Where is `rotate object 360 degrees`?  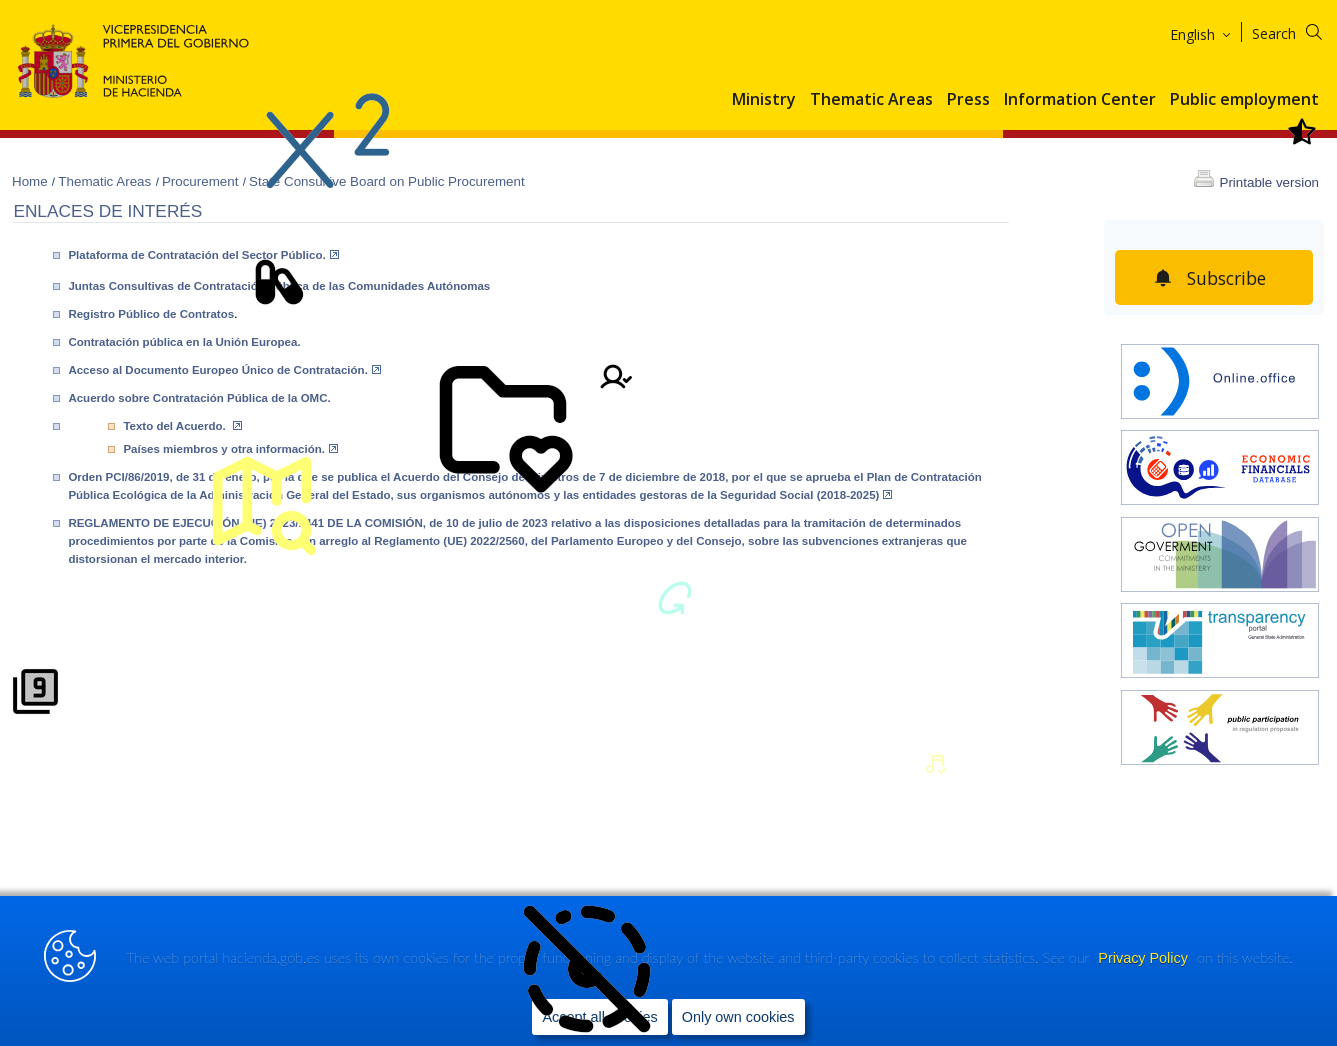
rotate object 360 degrees is located at coordinates (675, 598).